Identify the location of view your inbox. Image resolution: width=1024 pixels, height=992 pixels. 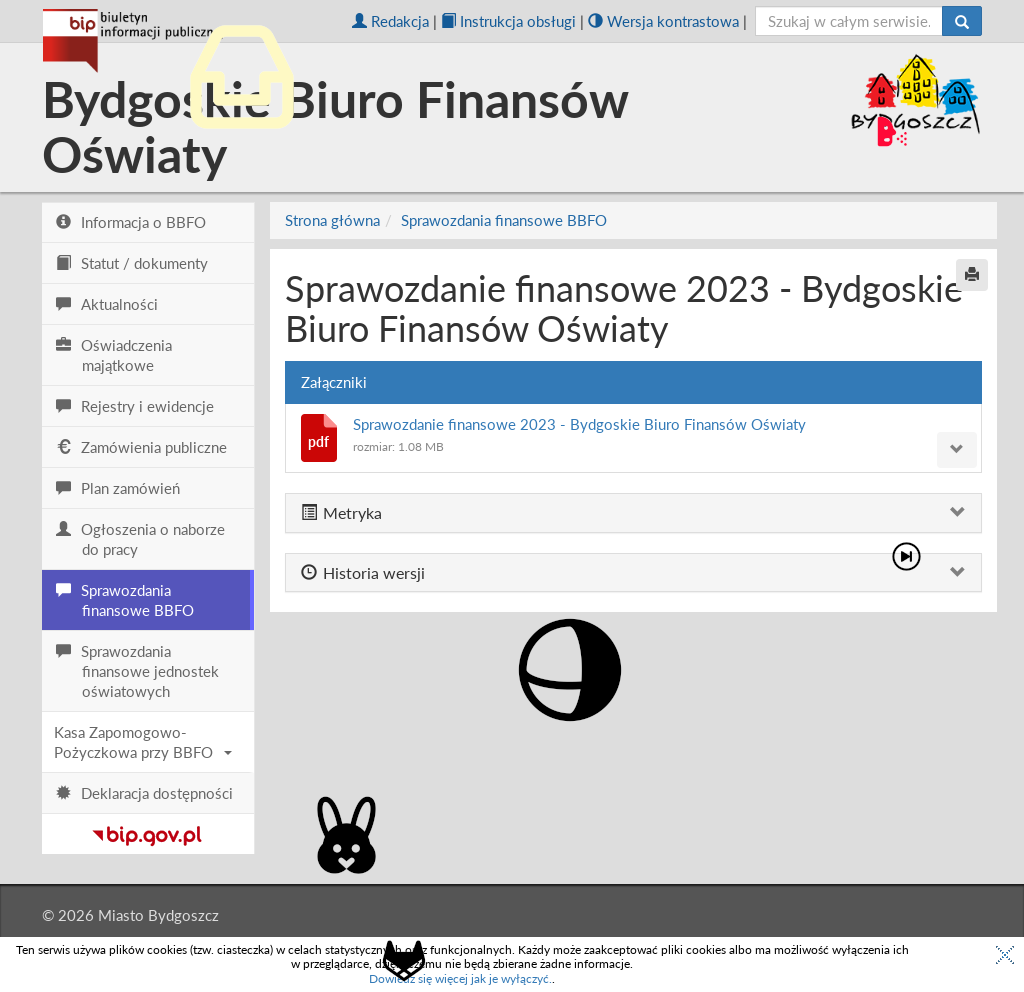
(242, 77).